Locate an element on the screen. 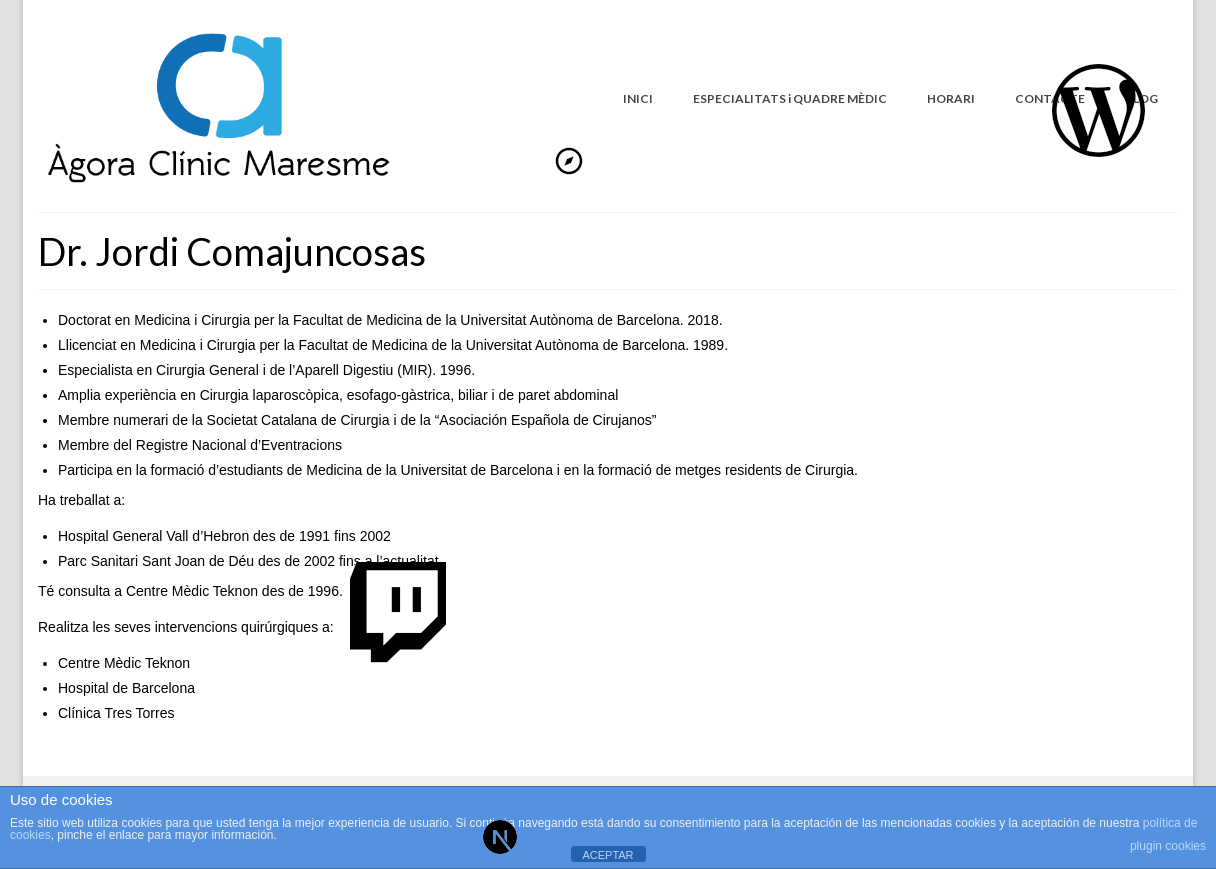  access navigation or direction features is located at coordinates (569, 161).